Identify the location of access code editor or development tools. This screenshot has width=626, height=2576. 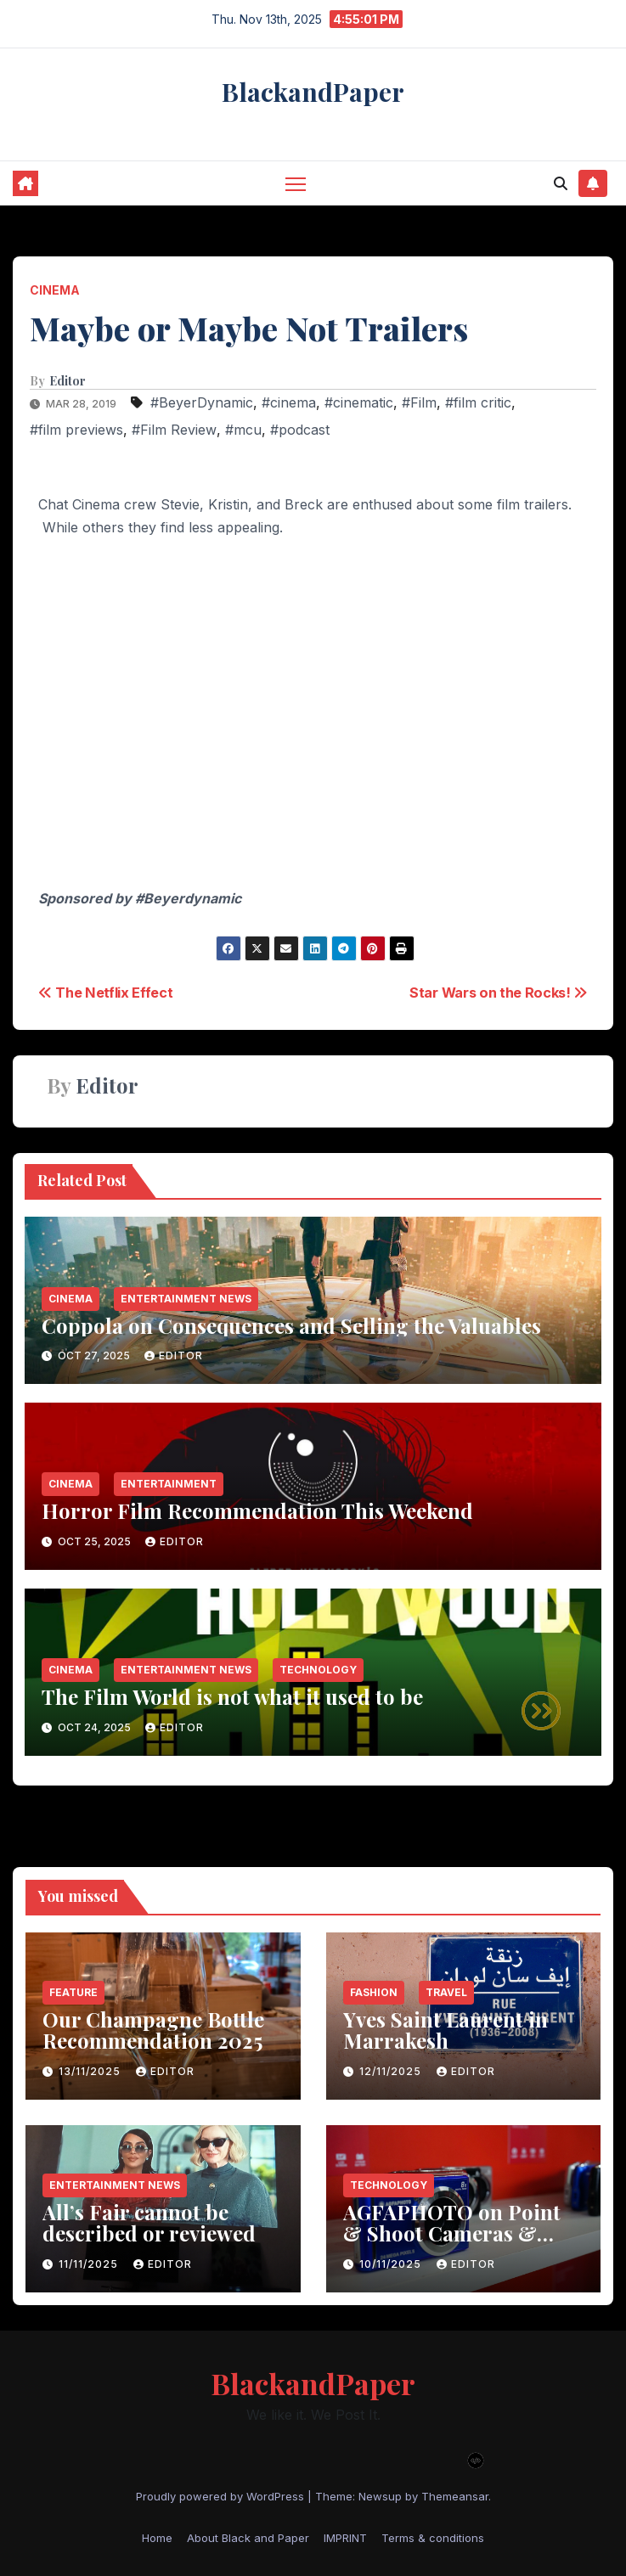
(476, 2461).